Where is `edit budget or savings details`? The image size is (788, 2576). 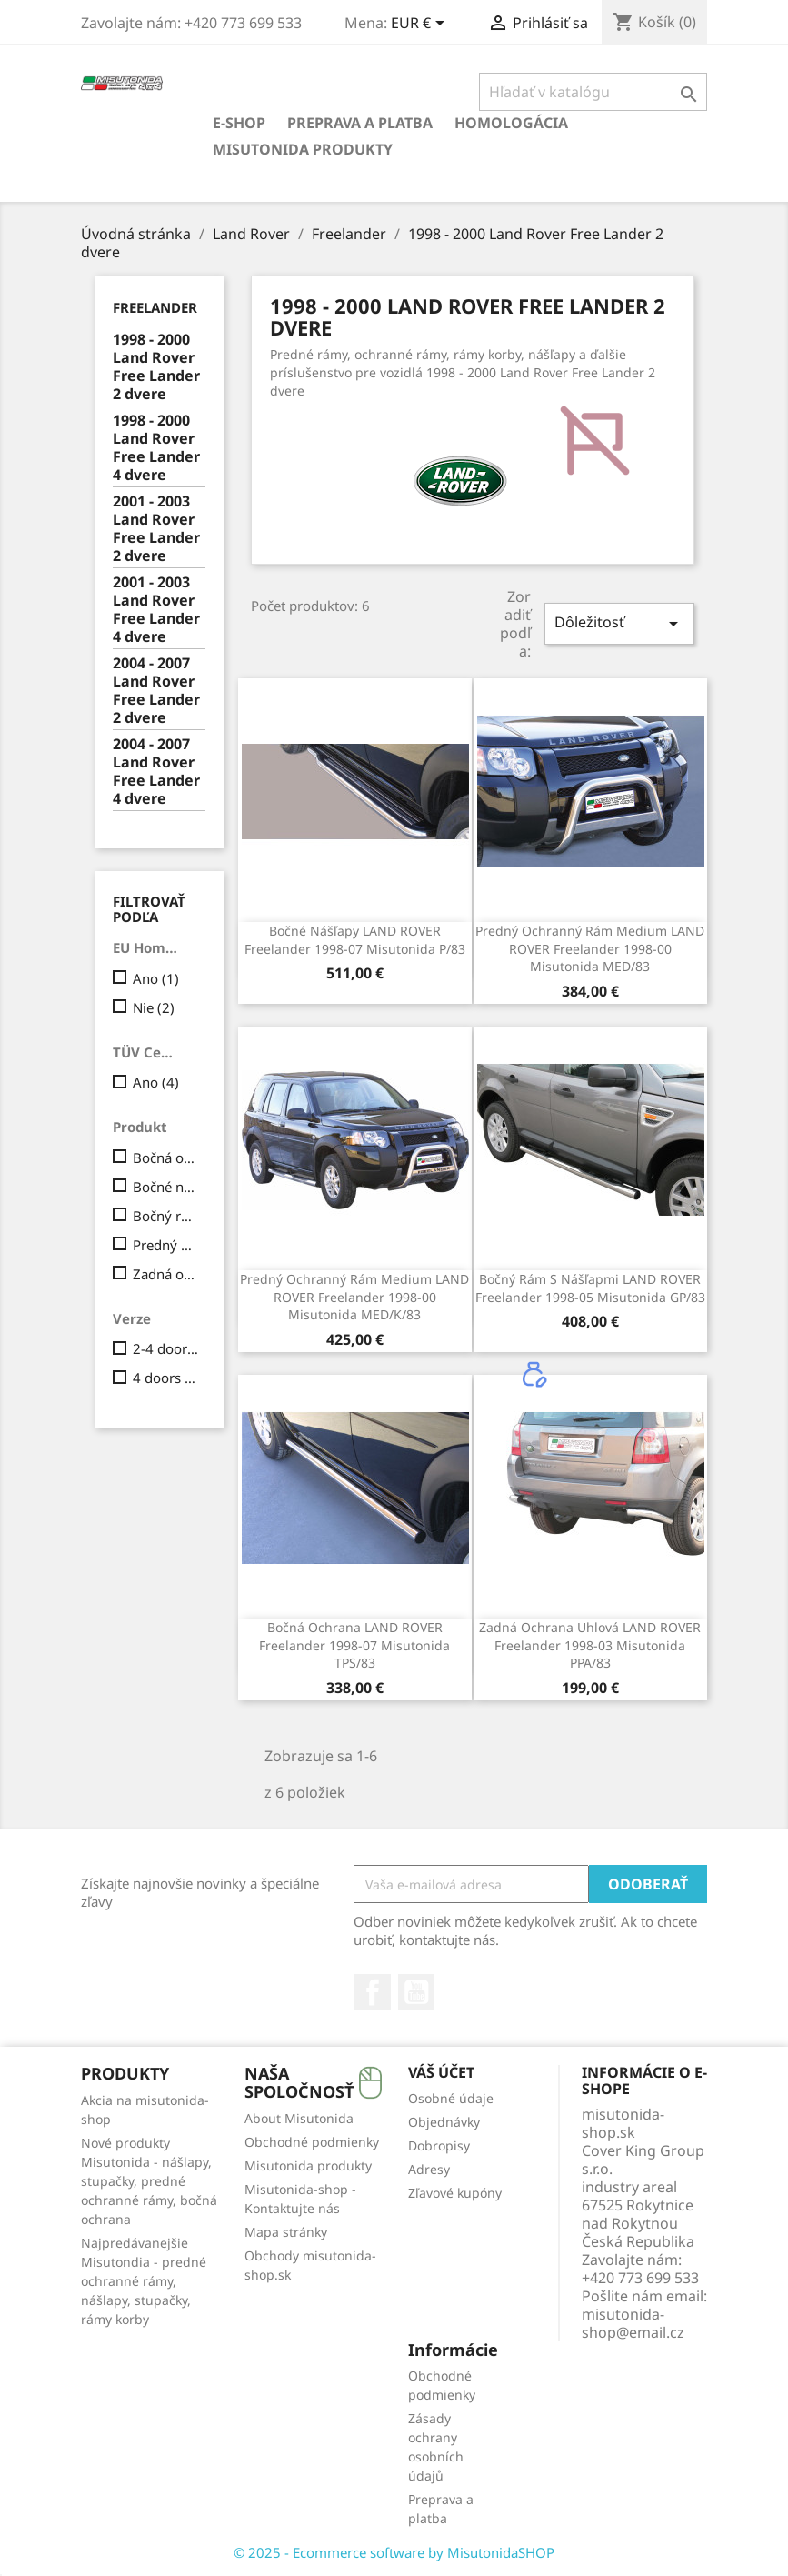 edit budget or savings details is located at coordinates (534, 1374).